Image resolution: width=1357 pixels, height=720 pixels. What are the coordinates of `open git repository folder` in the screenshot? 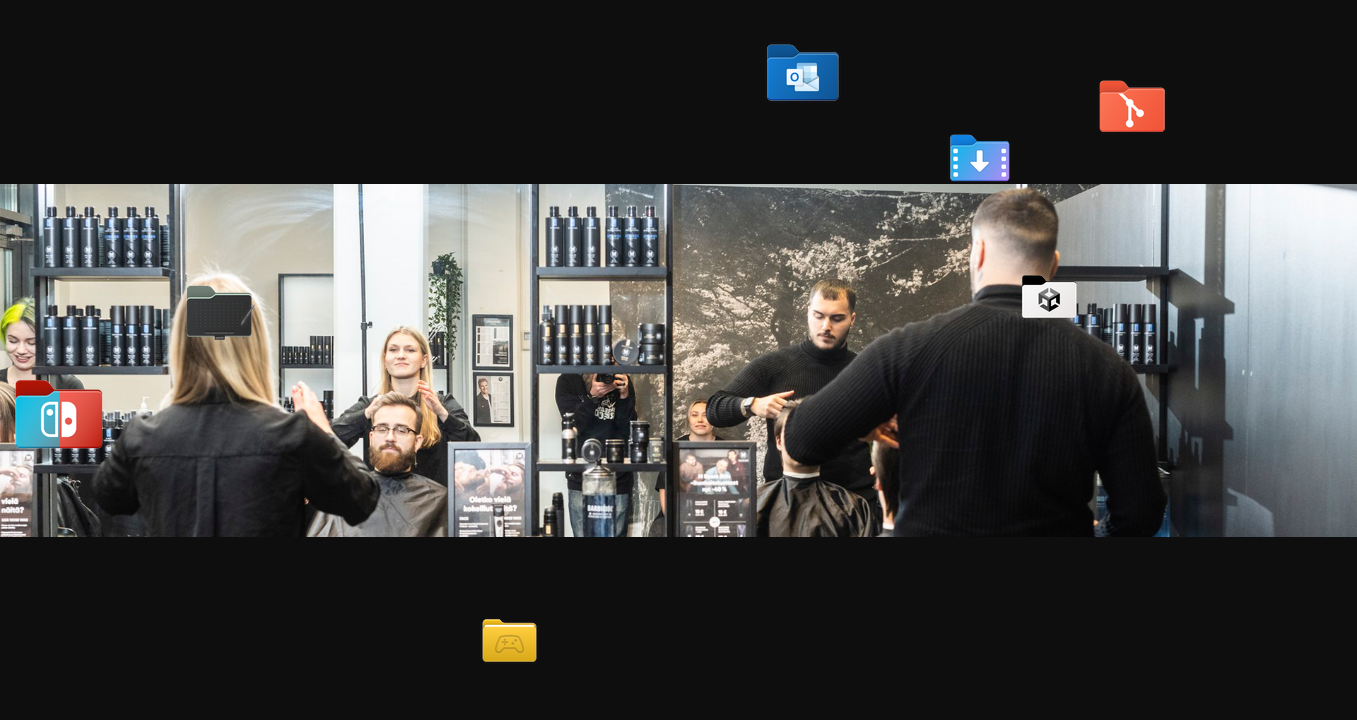 It's located at (1132, 108).